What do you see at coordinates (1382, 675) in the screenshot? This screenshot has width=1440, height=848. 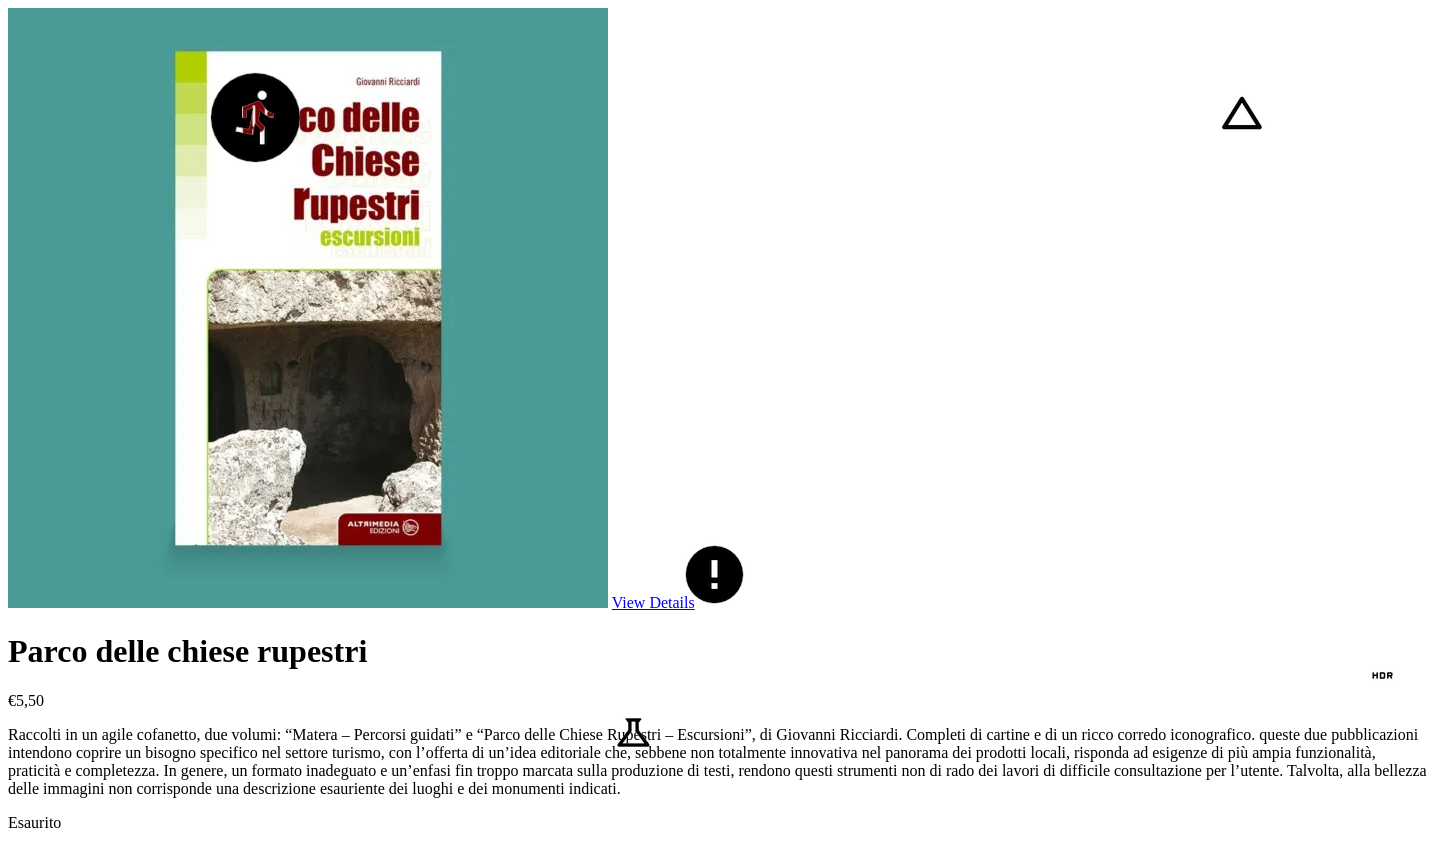 I see `enable HDR mode for photos` at bounding box center [1382, 675].